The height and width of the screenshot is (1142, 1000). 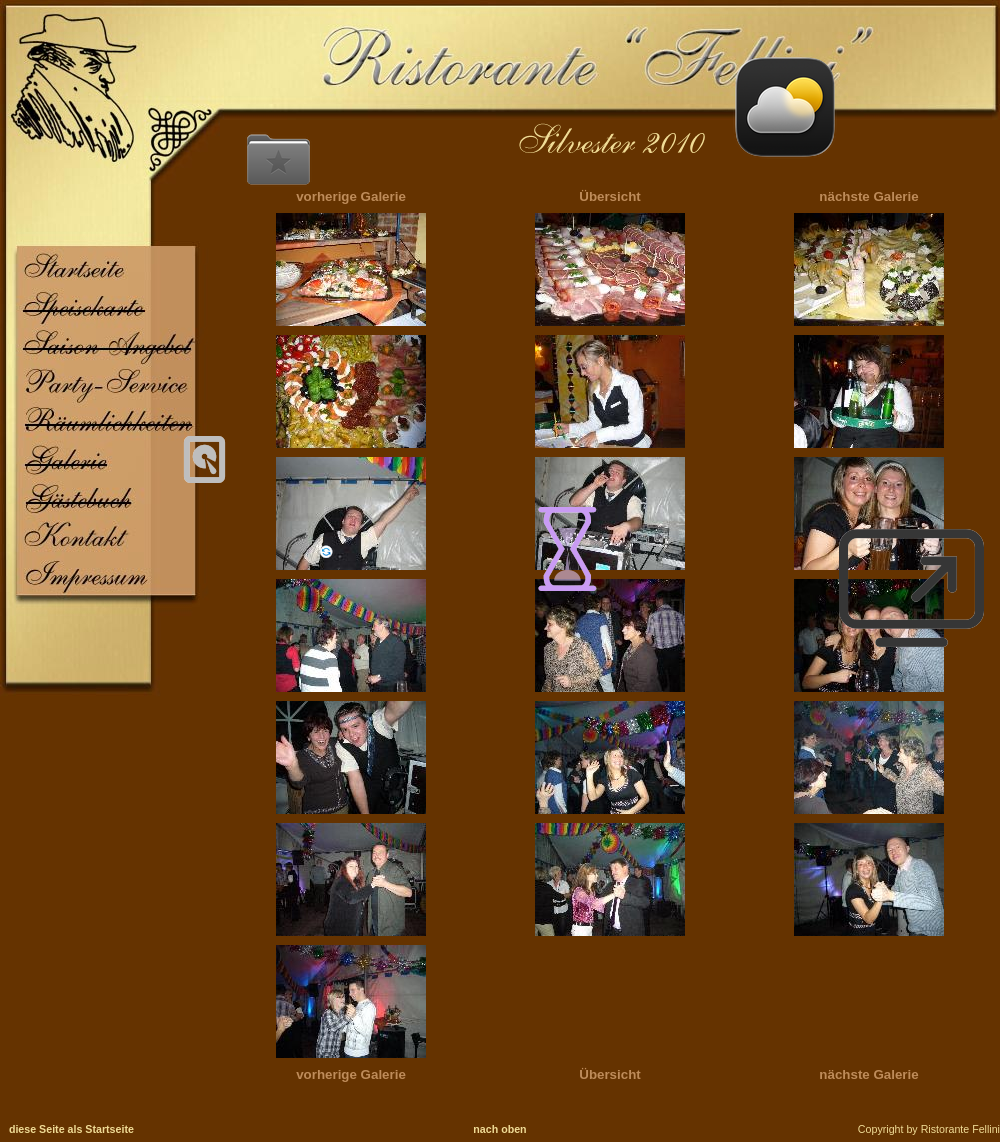 What do you see at coordinates (570, 549) in the screenshot?
I see `access screen time settings` at bounding box center [570, 549].